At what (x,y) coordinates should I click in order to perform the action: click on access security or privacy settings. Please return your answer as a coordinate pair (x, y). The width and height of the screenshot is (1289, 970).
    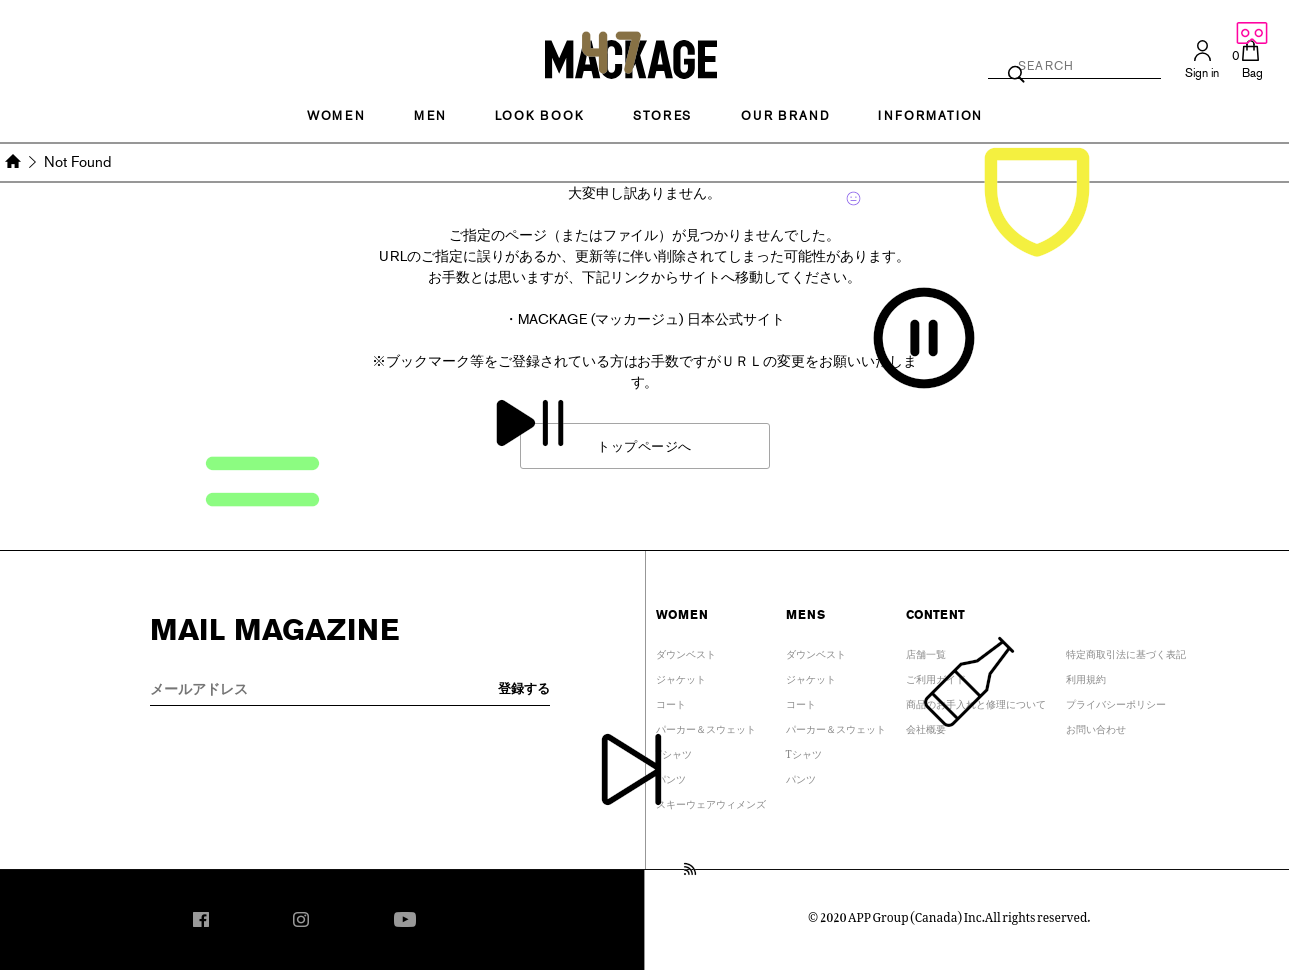
    Looking at the image, I should click on (1037, 196).